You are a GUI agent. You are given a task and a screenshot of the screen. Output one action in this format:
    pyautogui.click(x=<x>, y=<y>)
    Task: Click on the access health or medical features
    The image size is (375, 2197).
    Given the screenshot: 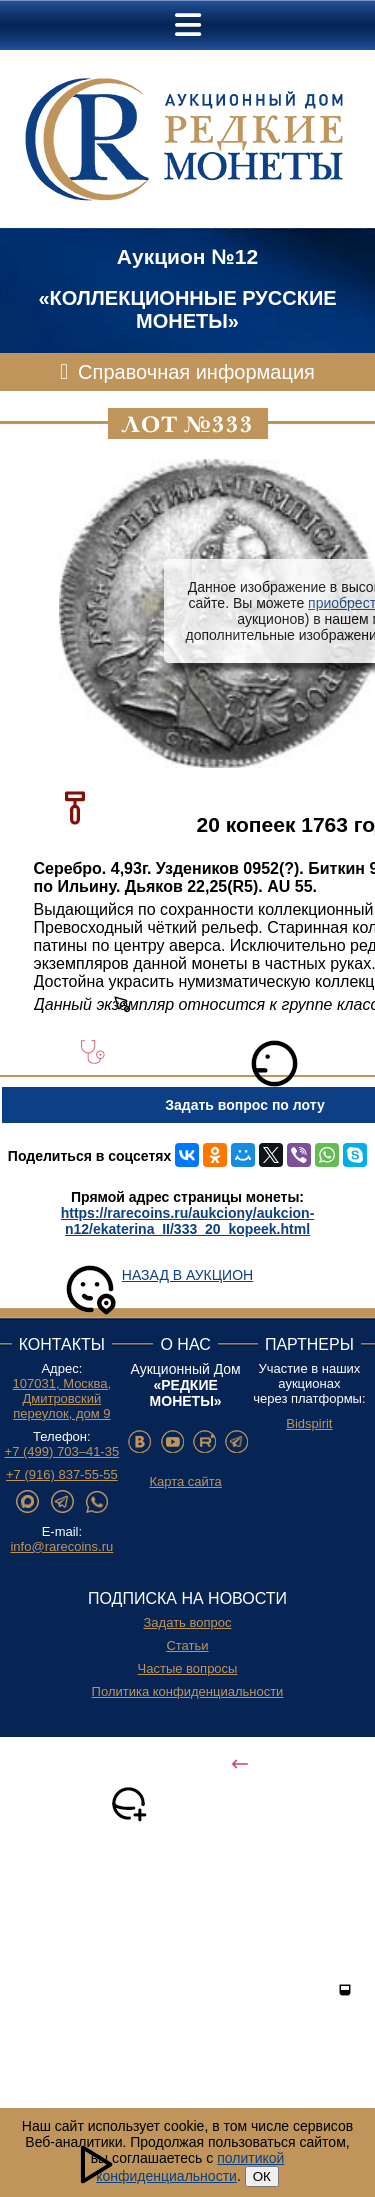 What is the action you would take?
    pyautogui.click(x=91, y=1051)
    